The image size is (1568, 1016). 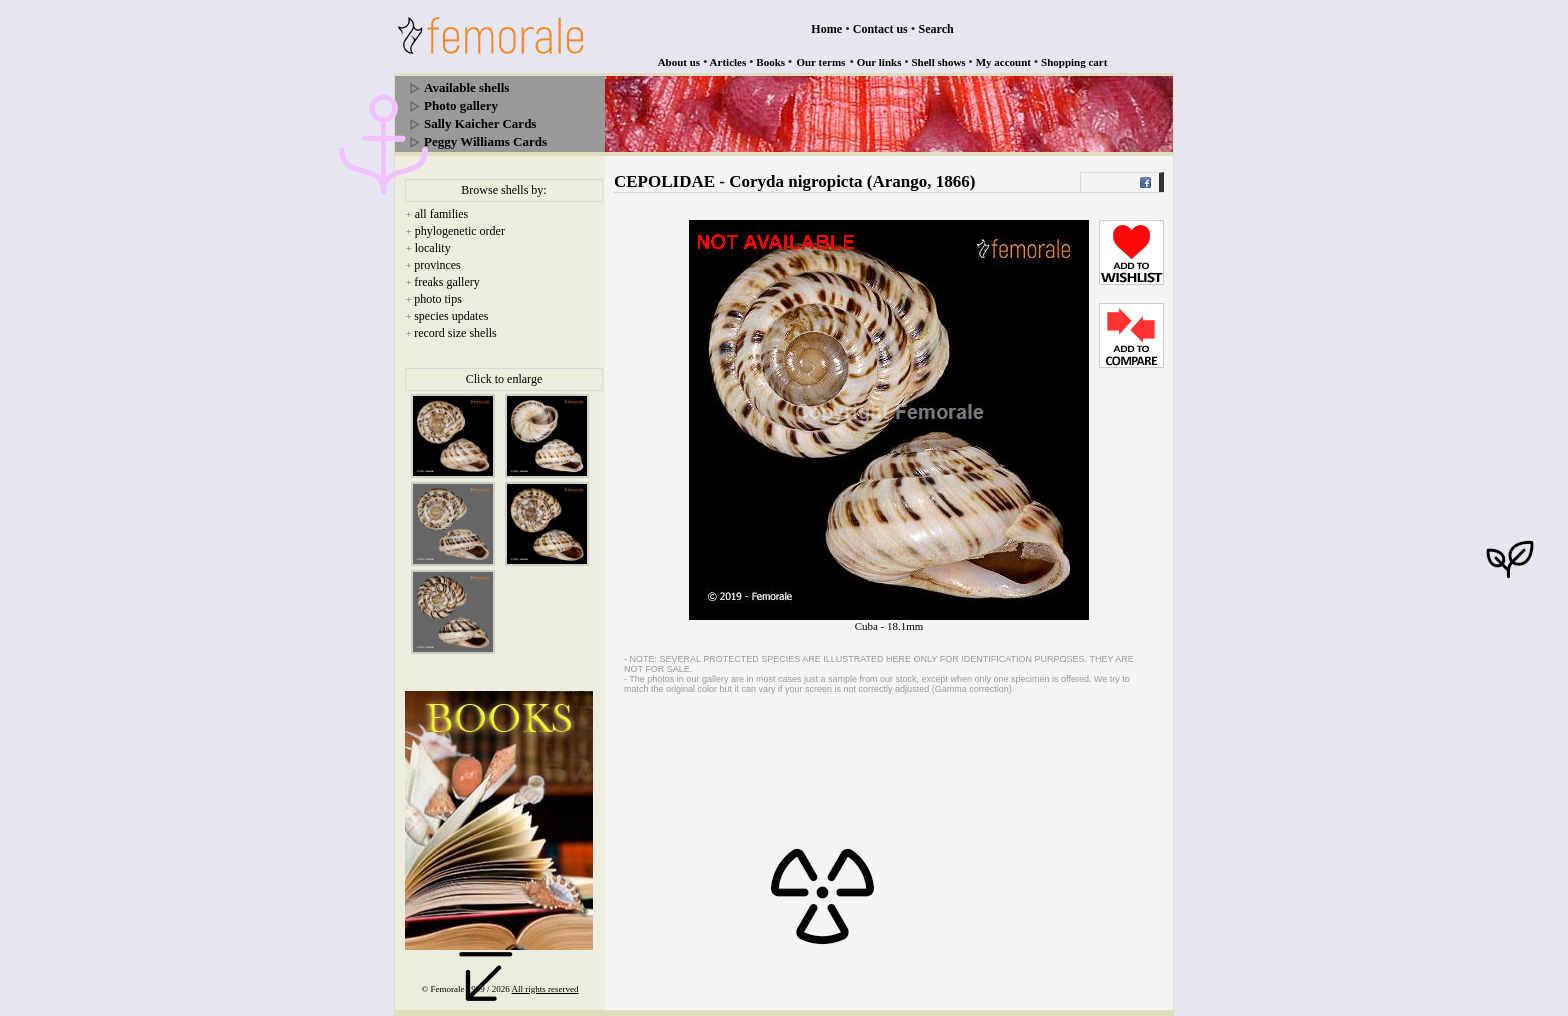 I want to click on view plant care or gardening features, so click(x=1510, y=558).